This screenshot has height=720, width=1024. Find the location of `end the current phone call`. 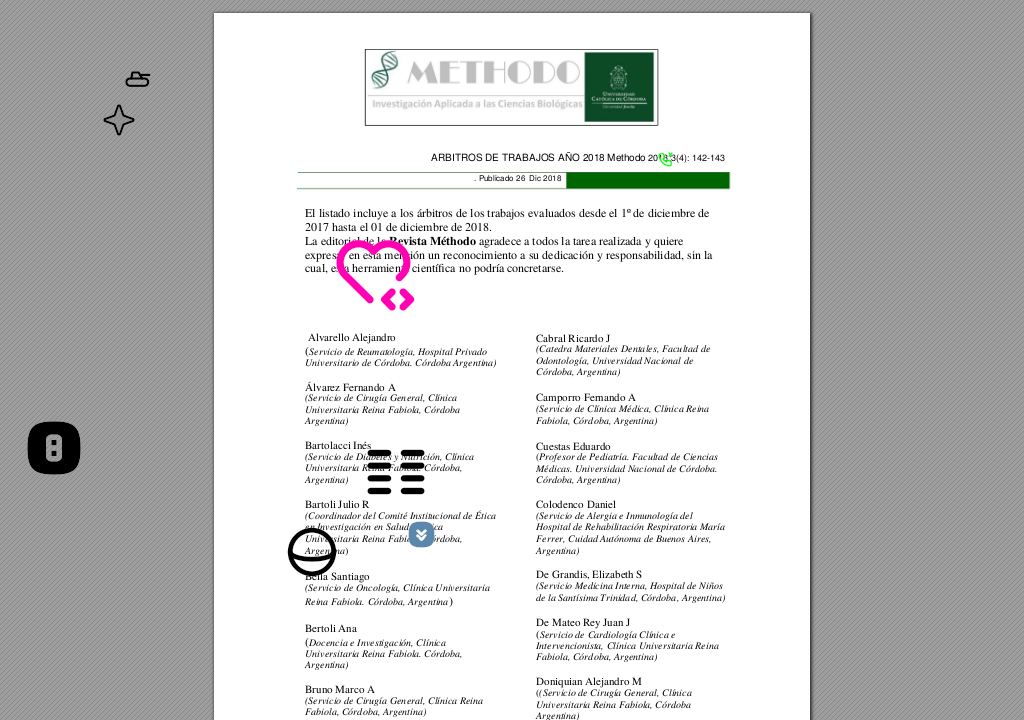

end the current phone call is located at coordinates (665, 159).